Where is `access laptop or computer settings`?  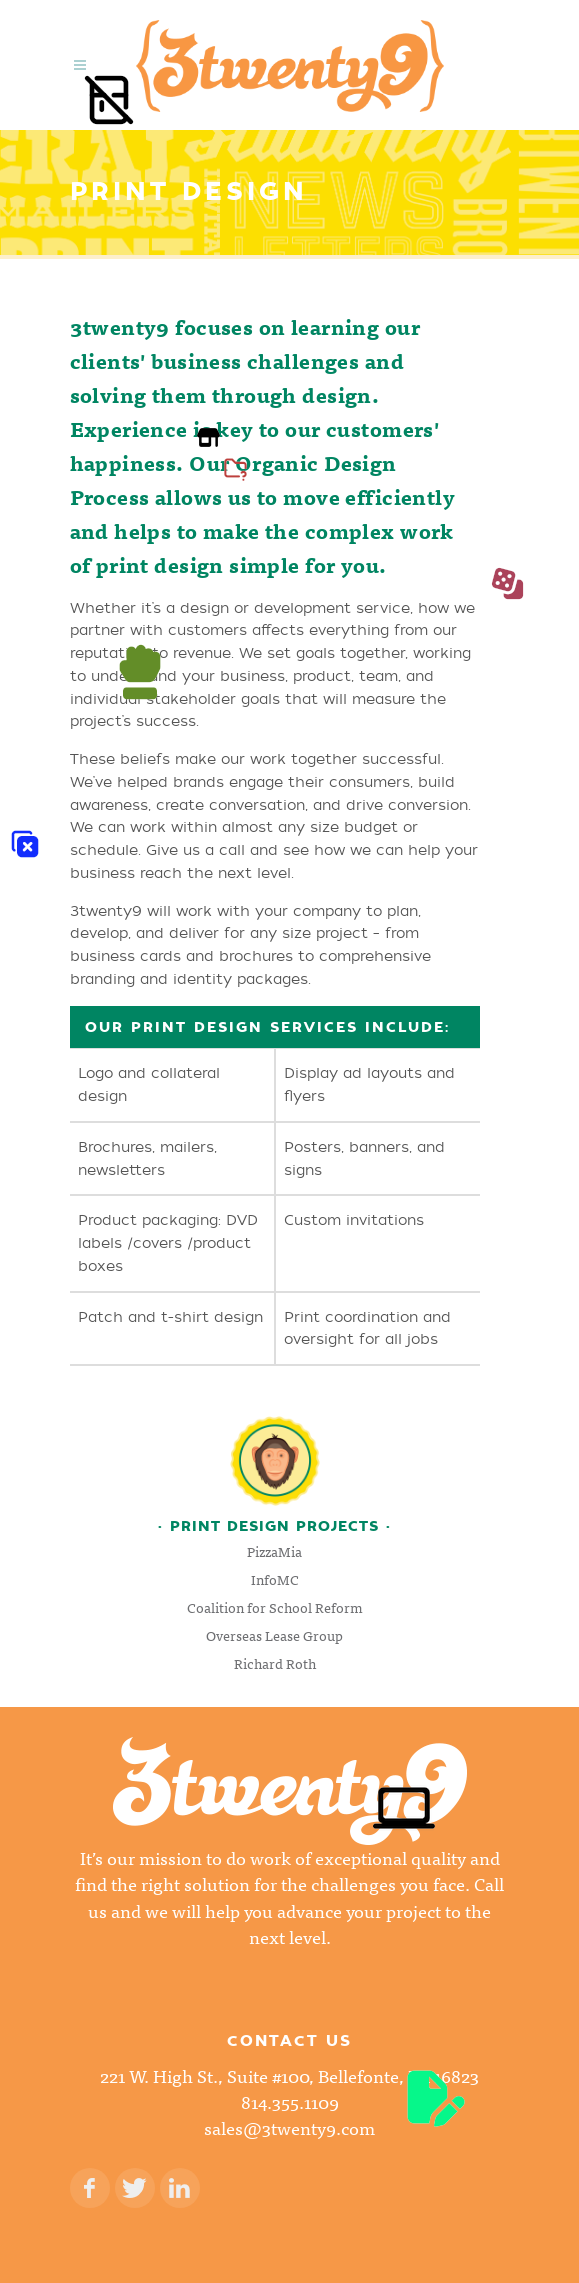
access laptop or computer settings is located at coordinates (404, 1808).